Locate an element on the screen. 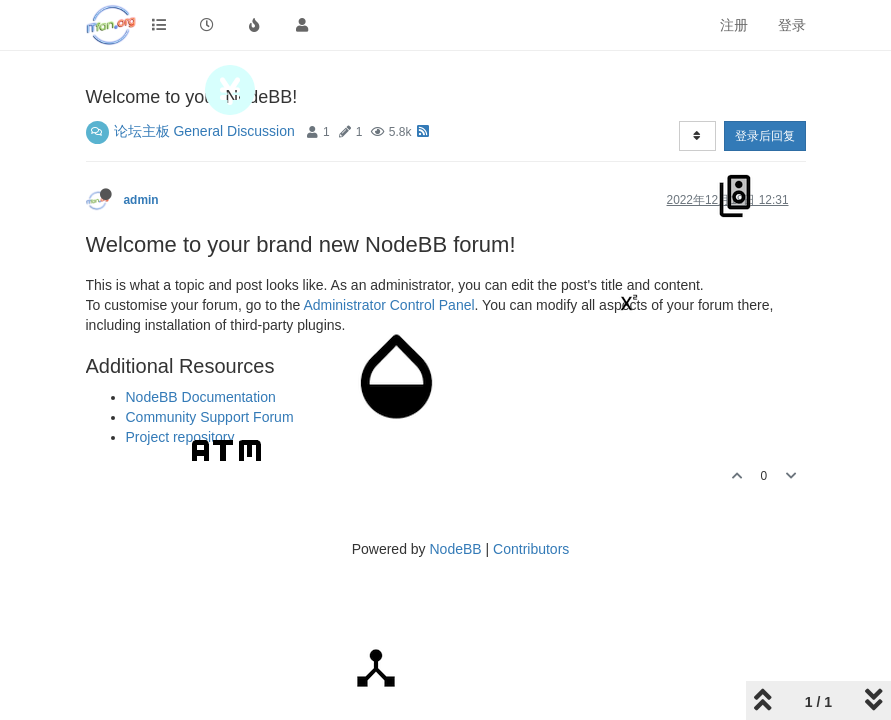 This screenshot has height=720, width=891. format selected text as superscript is located at coordinates (626, 302).